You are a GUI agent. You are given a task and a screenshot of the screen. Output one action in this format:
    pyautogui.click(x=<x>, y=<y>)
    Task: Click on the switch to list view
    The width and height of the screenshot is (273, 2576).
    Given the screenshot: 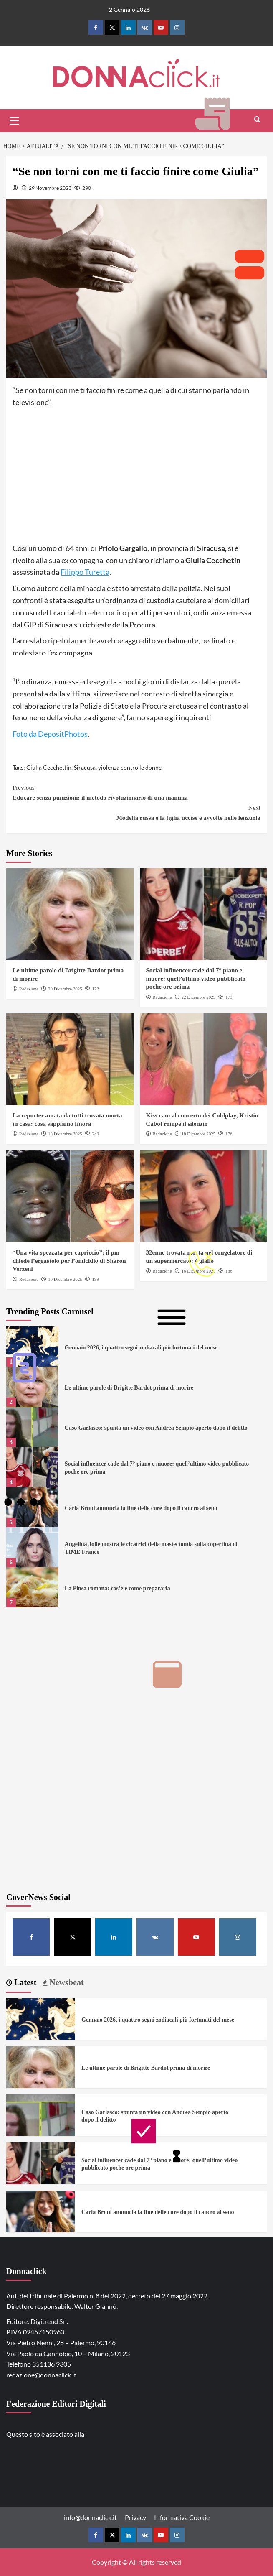 What is the action you would take?
    pyautogui.click(x=250, y=265)
    